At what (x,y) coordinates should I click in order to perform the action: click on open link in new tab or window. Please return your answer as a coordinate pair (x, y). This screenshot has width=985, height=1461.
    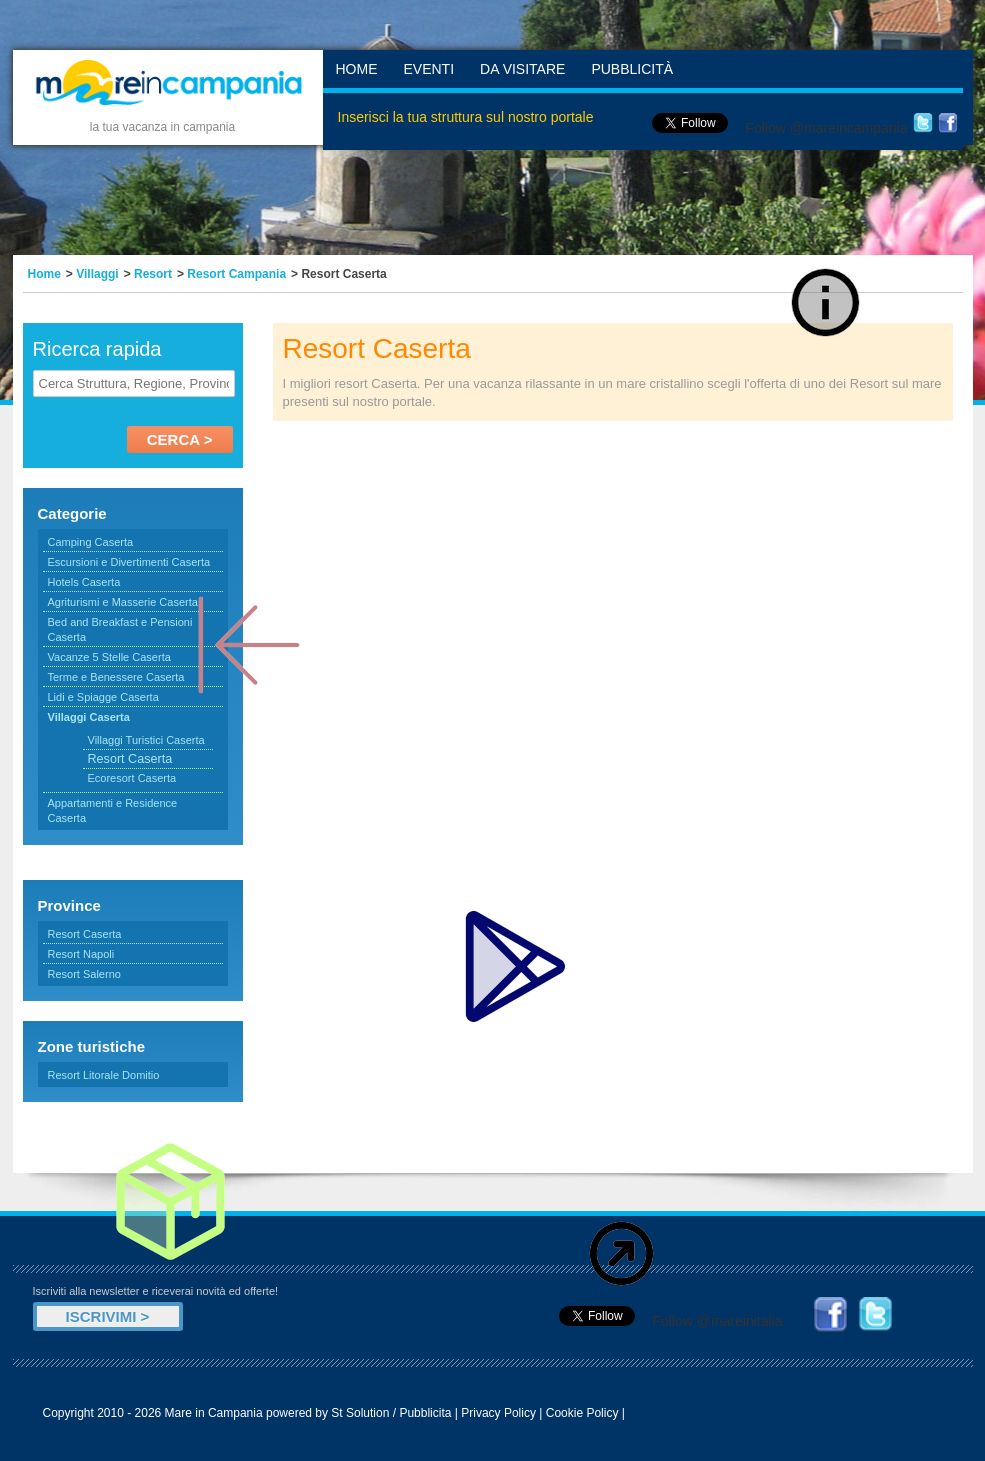
    Looking at the image, I should click on (621, 1253).